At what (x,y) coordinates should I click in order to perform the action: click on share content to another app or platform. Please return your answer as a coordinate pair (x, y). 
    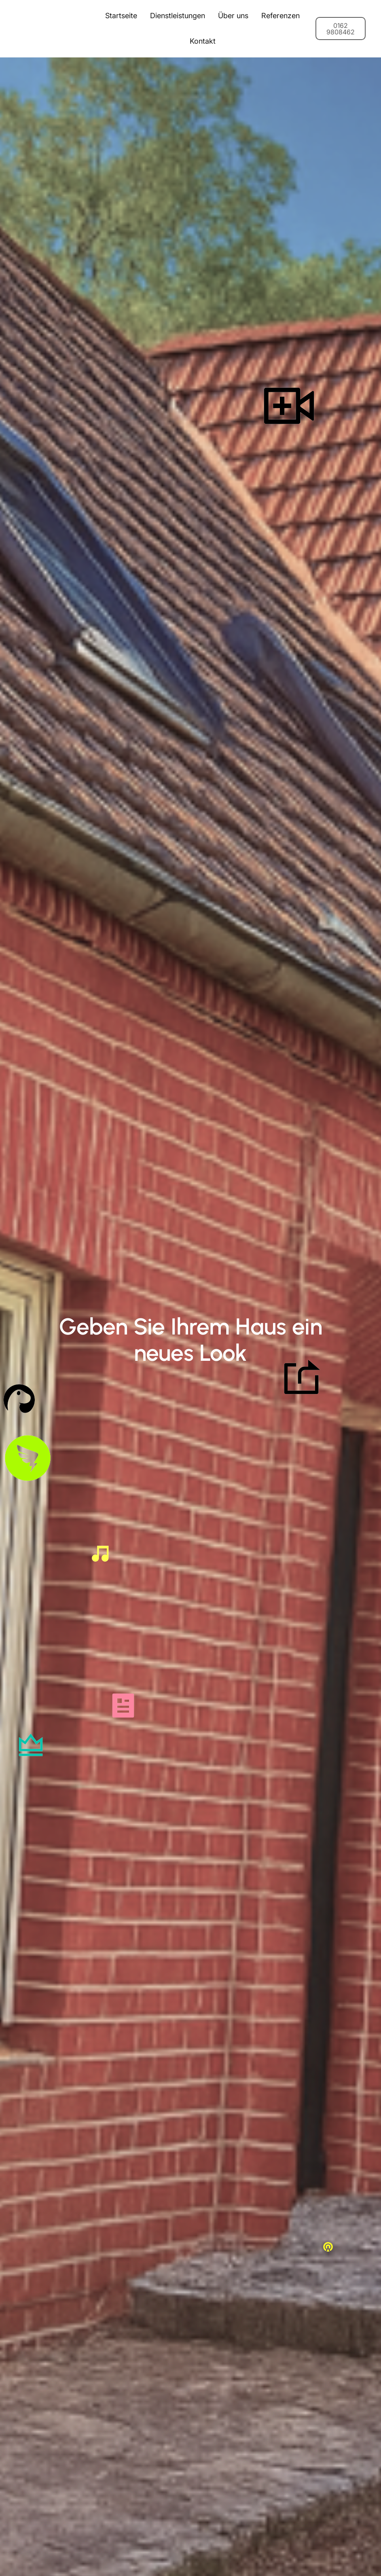
    Looking at the image, I should click on (301, 1379).